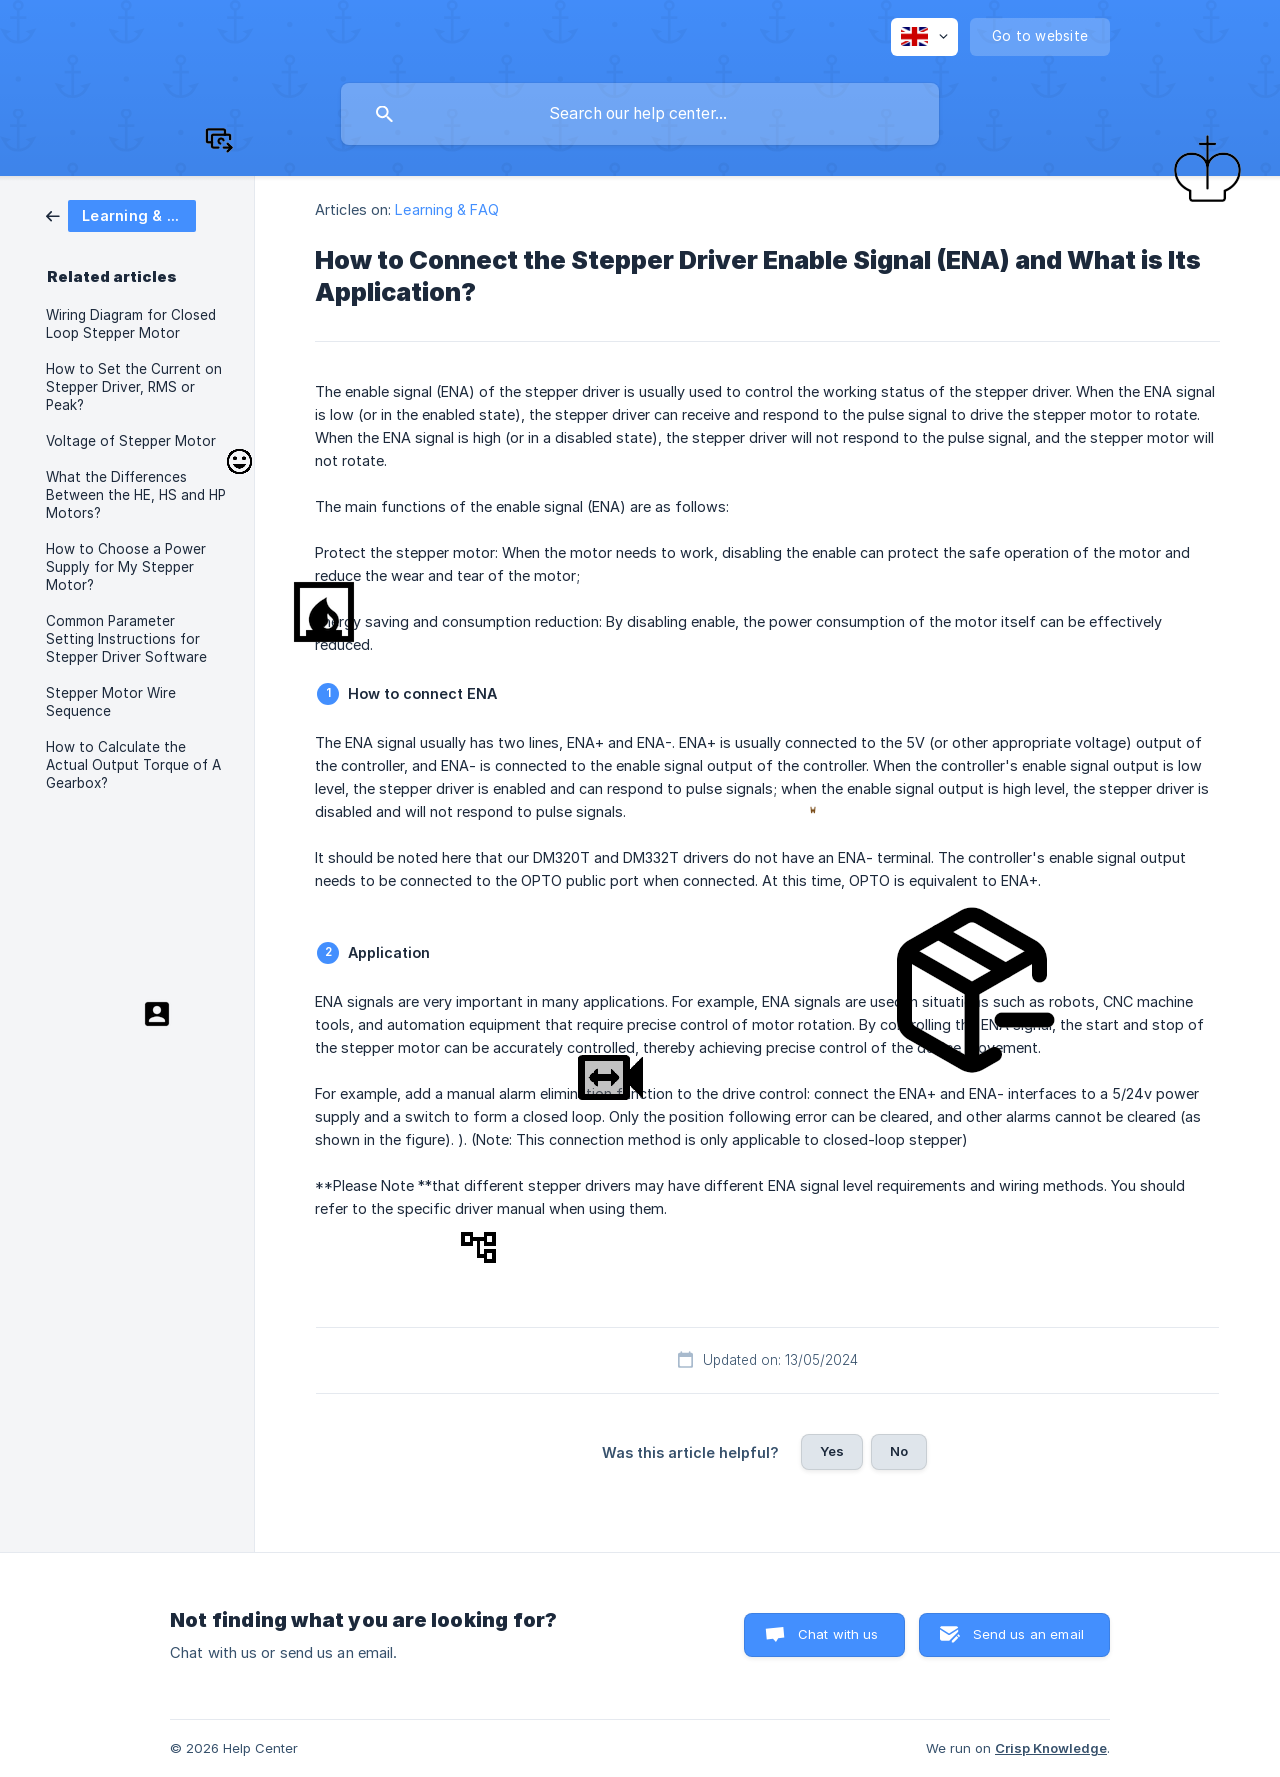  I want to click on view organizational hierarchy or structure, so click(478, 1247).